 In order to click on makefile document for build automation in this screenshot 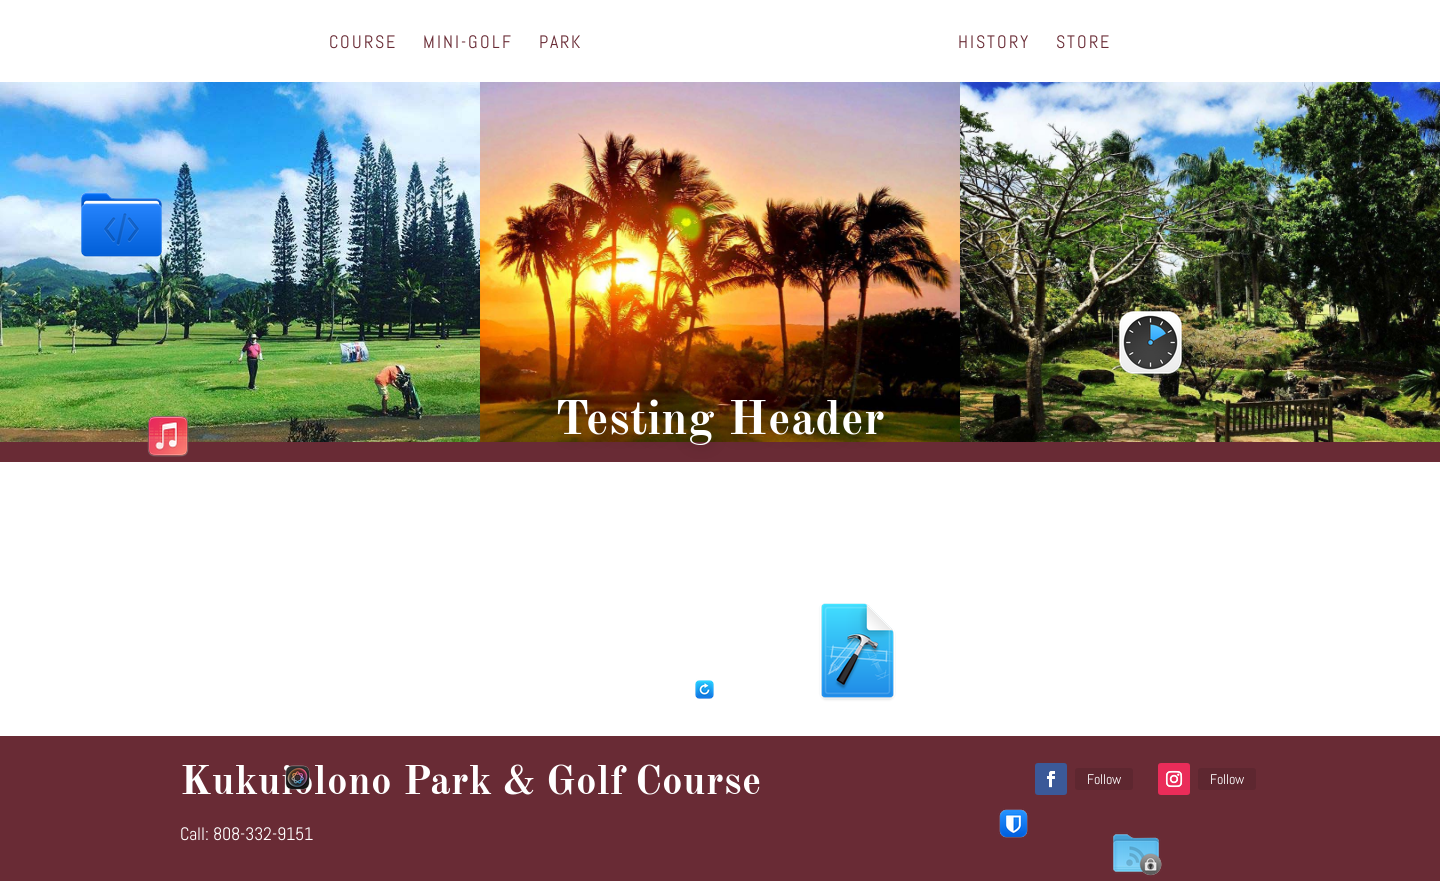, I will do `click(857, 650)`.